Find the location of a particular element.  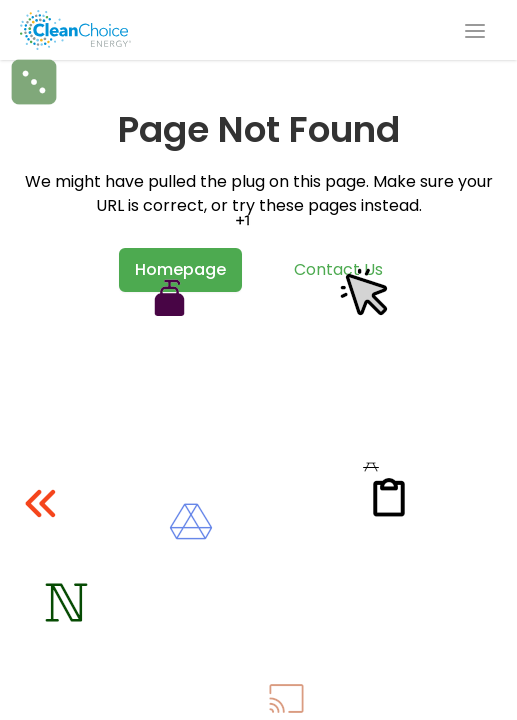

access google drive files and storage is located at coordinates (191, 523).